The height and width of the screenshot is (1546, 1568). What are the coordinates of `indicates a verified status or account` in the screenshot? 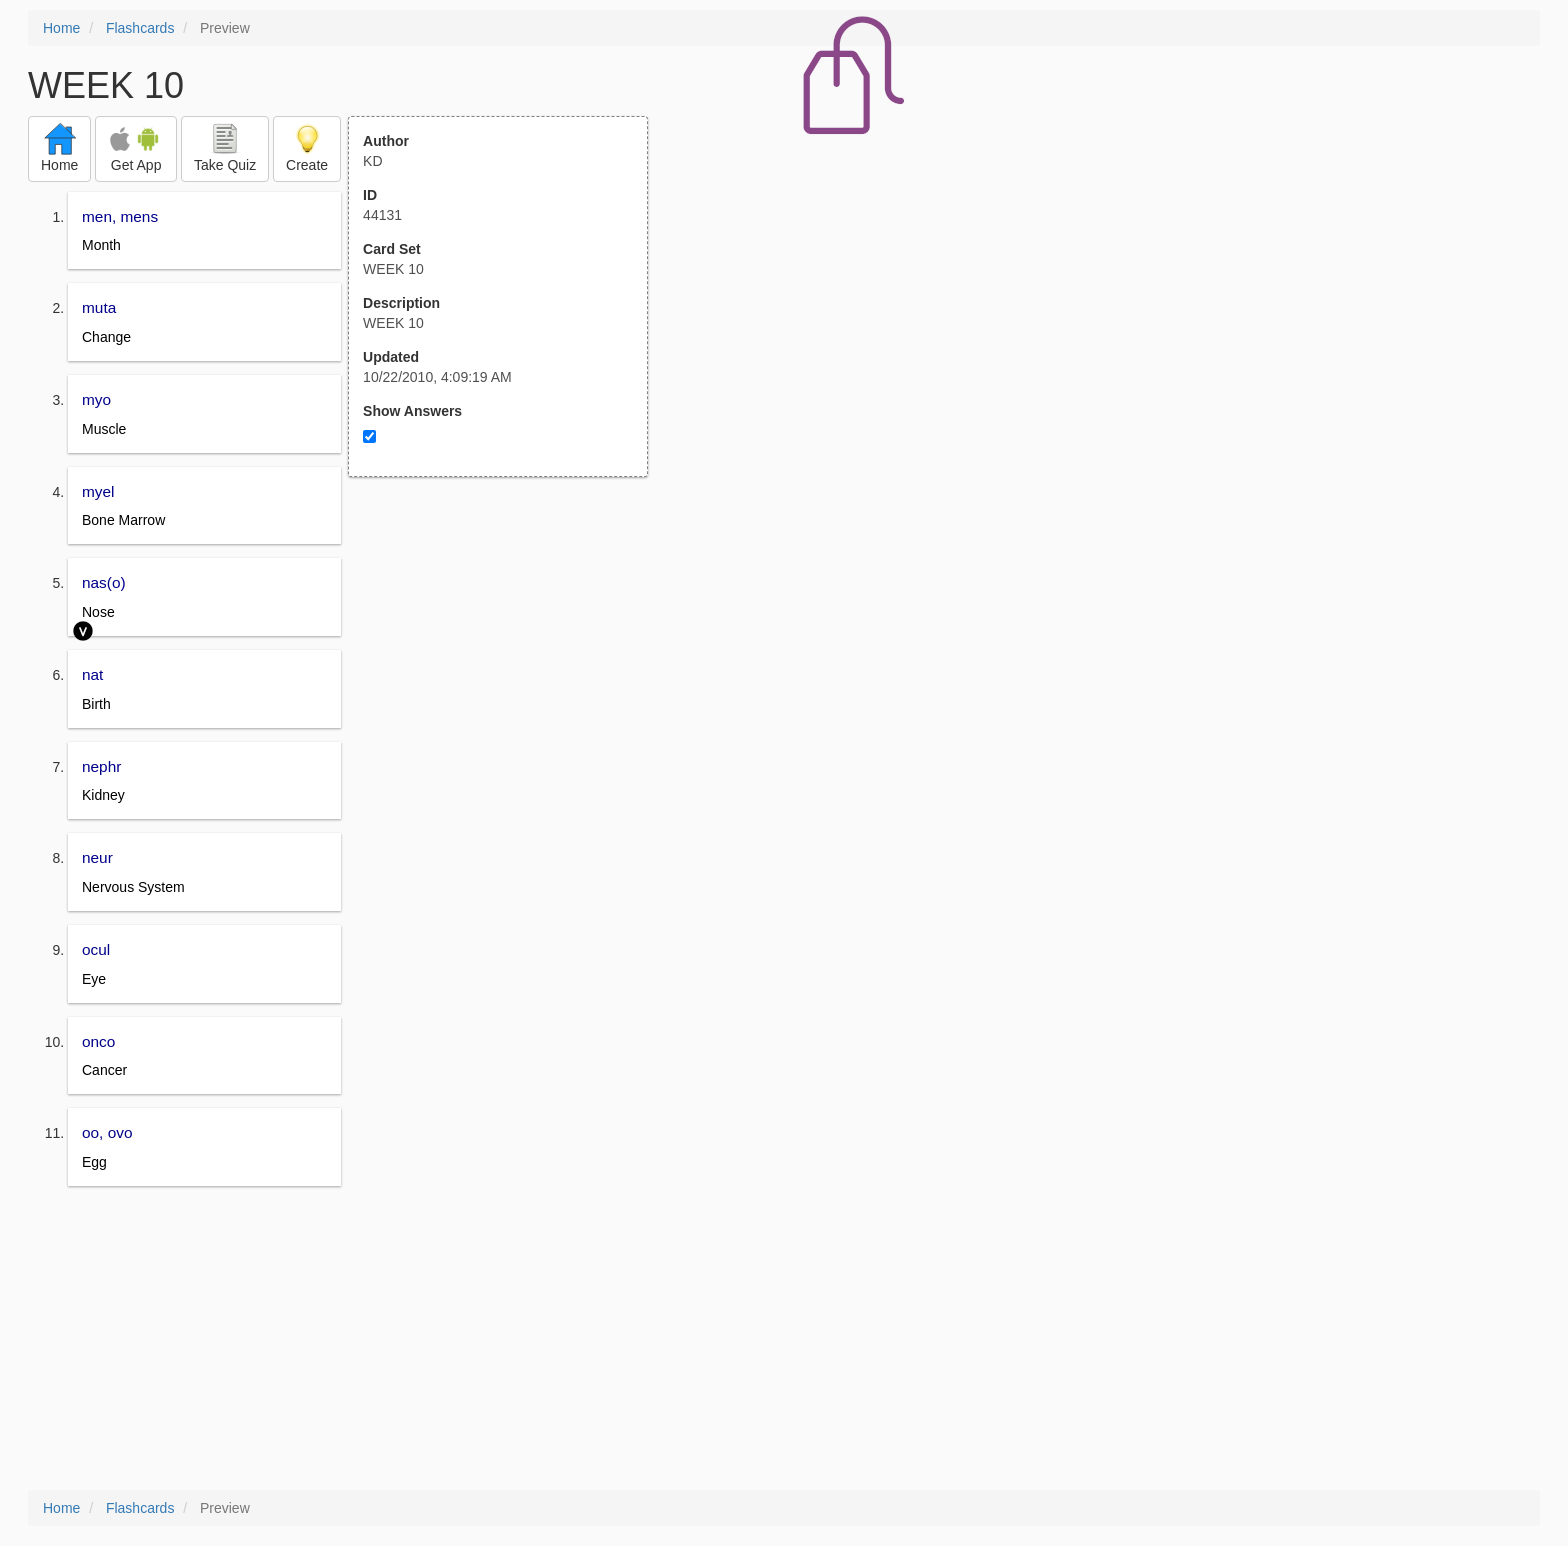 It's located at (83, 631).